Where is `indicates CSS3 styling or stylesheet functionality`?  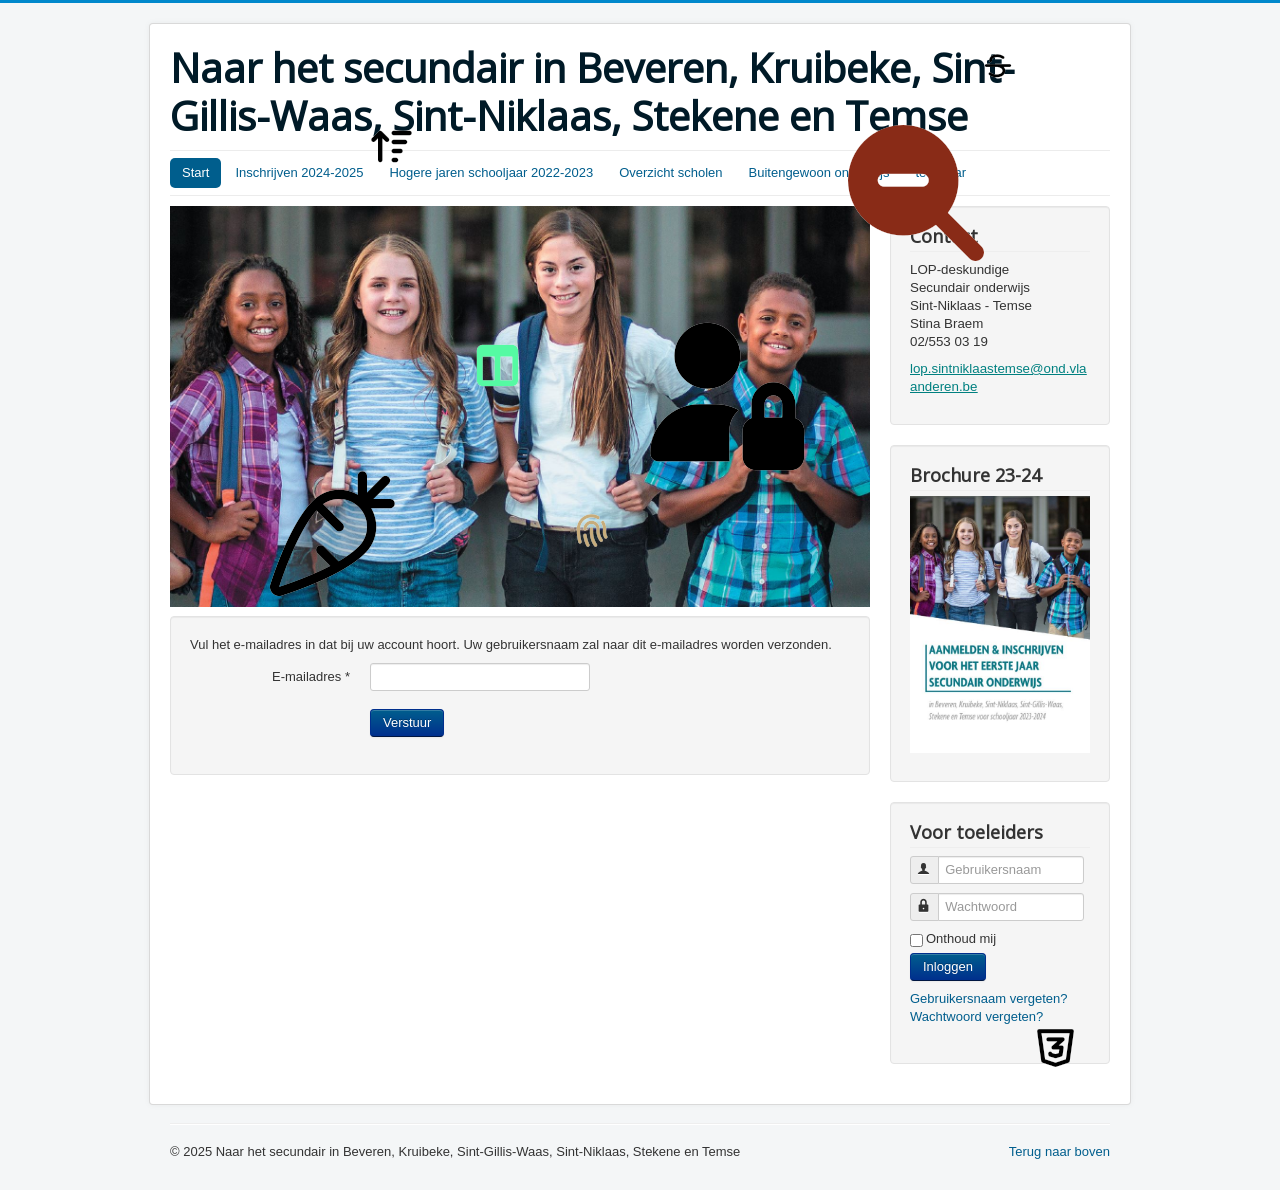 indicates CSS3 styling or stylesheet functionality is located at coordinates (1055, 1047).